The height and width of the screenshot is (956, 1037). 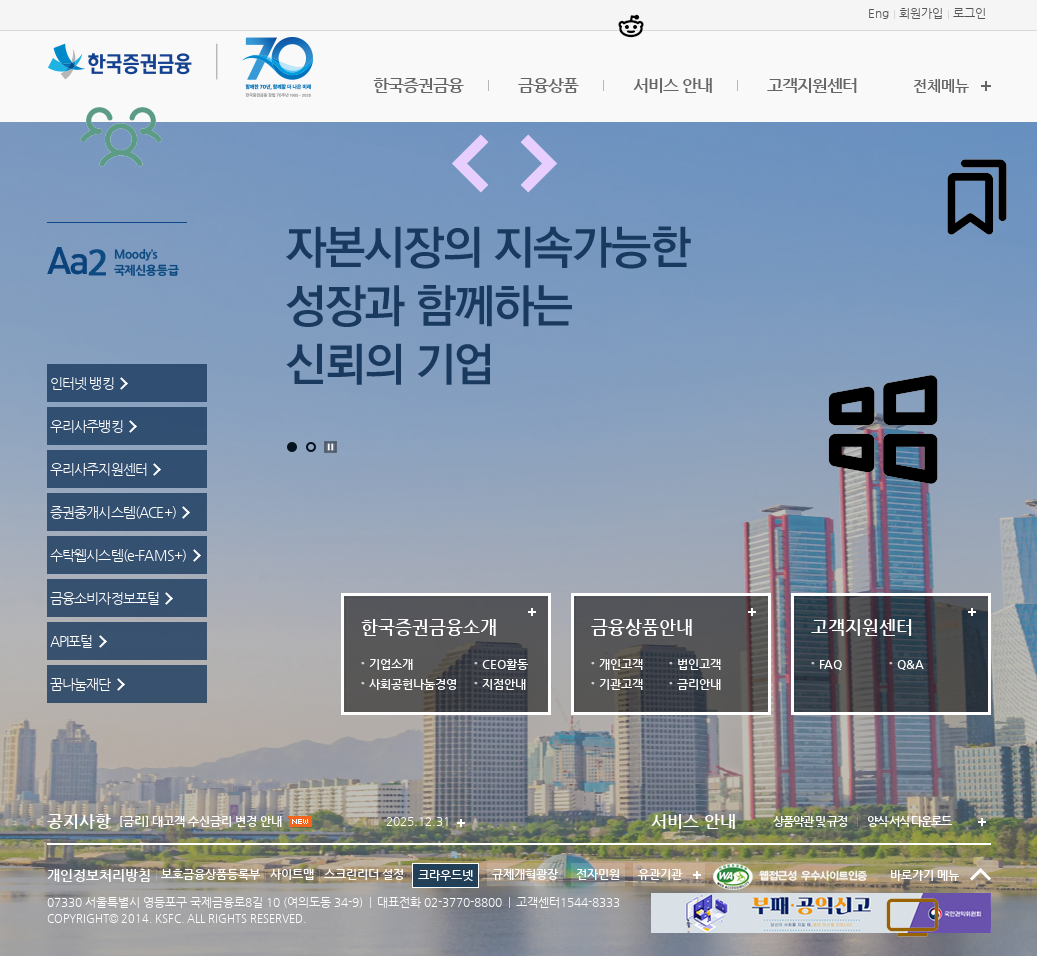 I want to click on view or edit source code, so click(x=504, y=163).